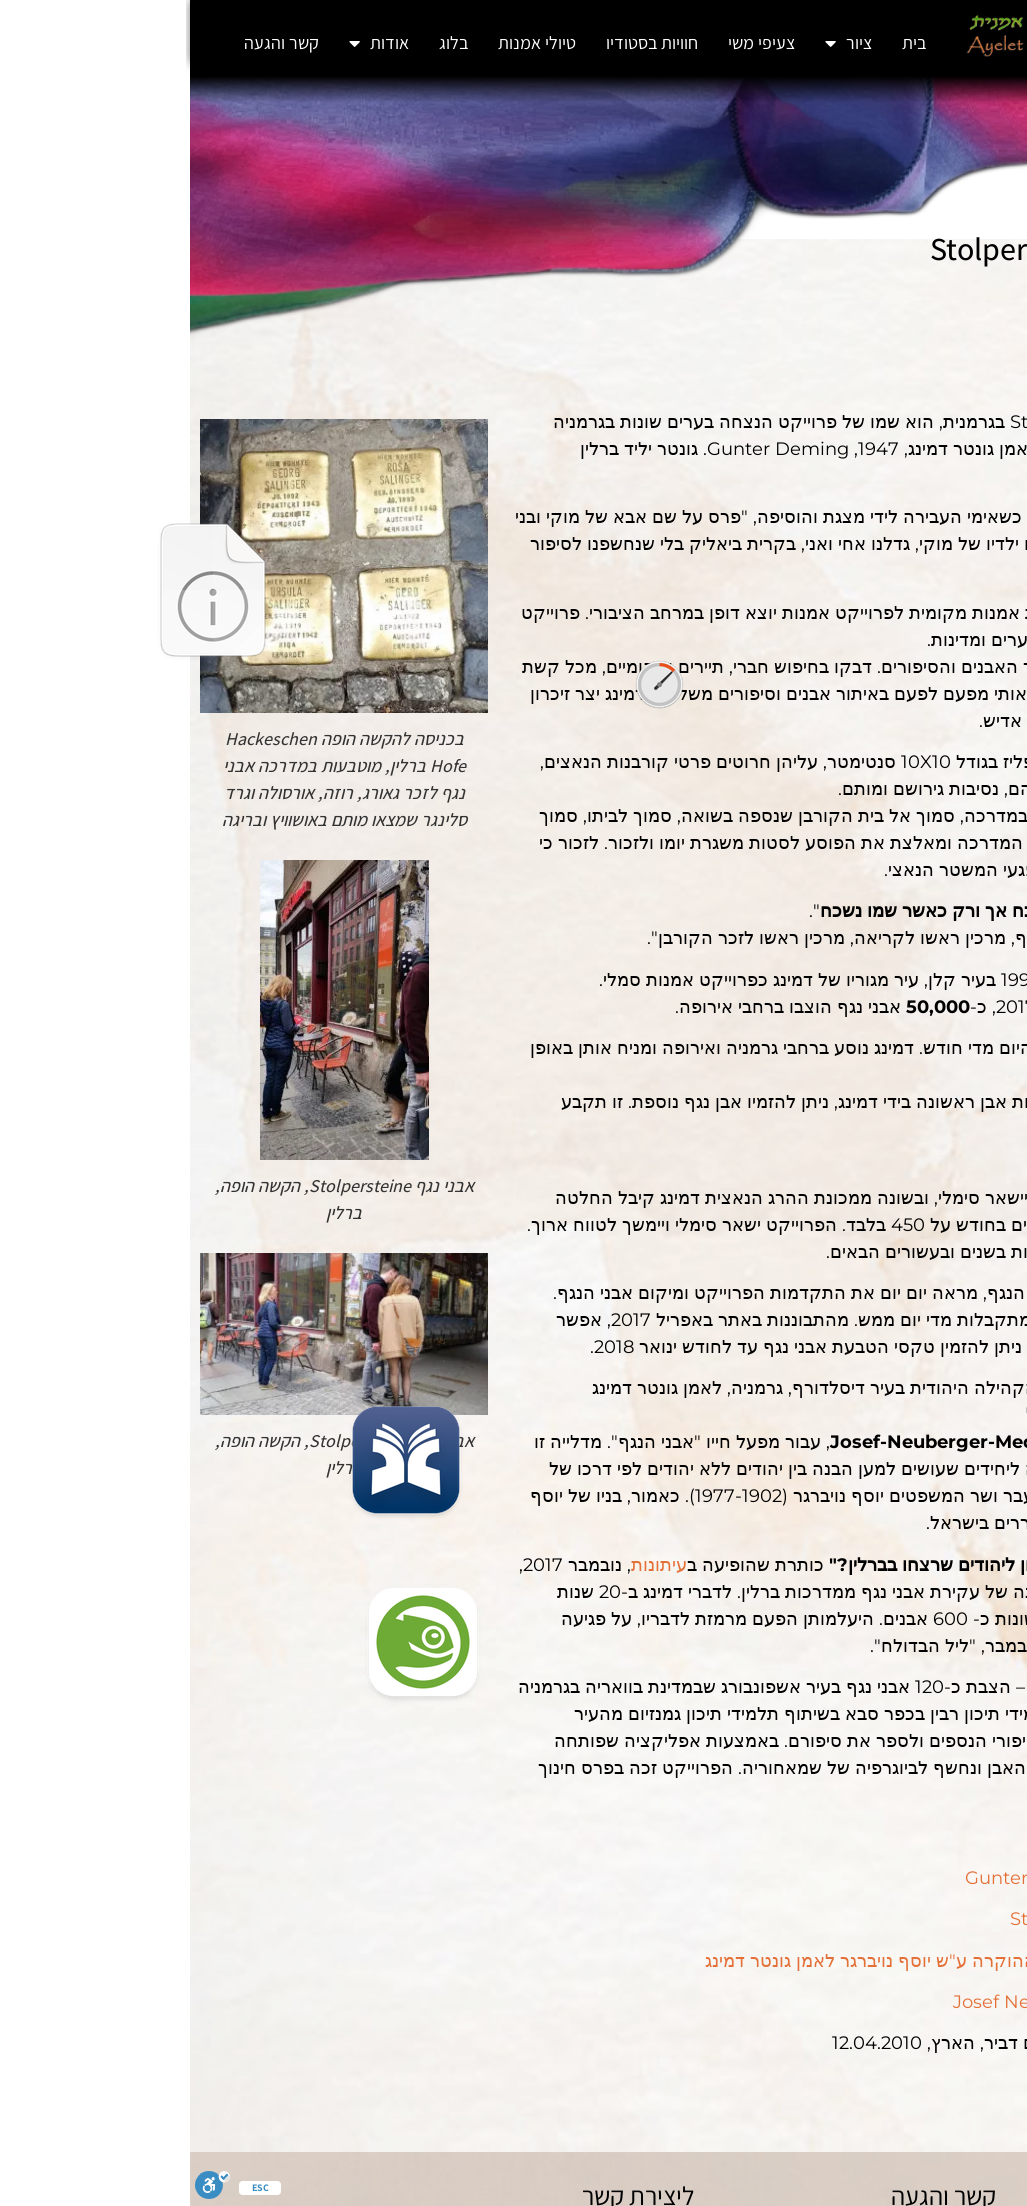 This screenshot has height=2206, width=1027. I want to click on open the openSUSE linux application, so click(423, 1642).